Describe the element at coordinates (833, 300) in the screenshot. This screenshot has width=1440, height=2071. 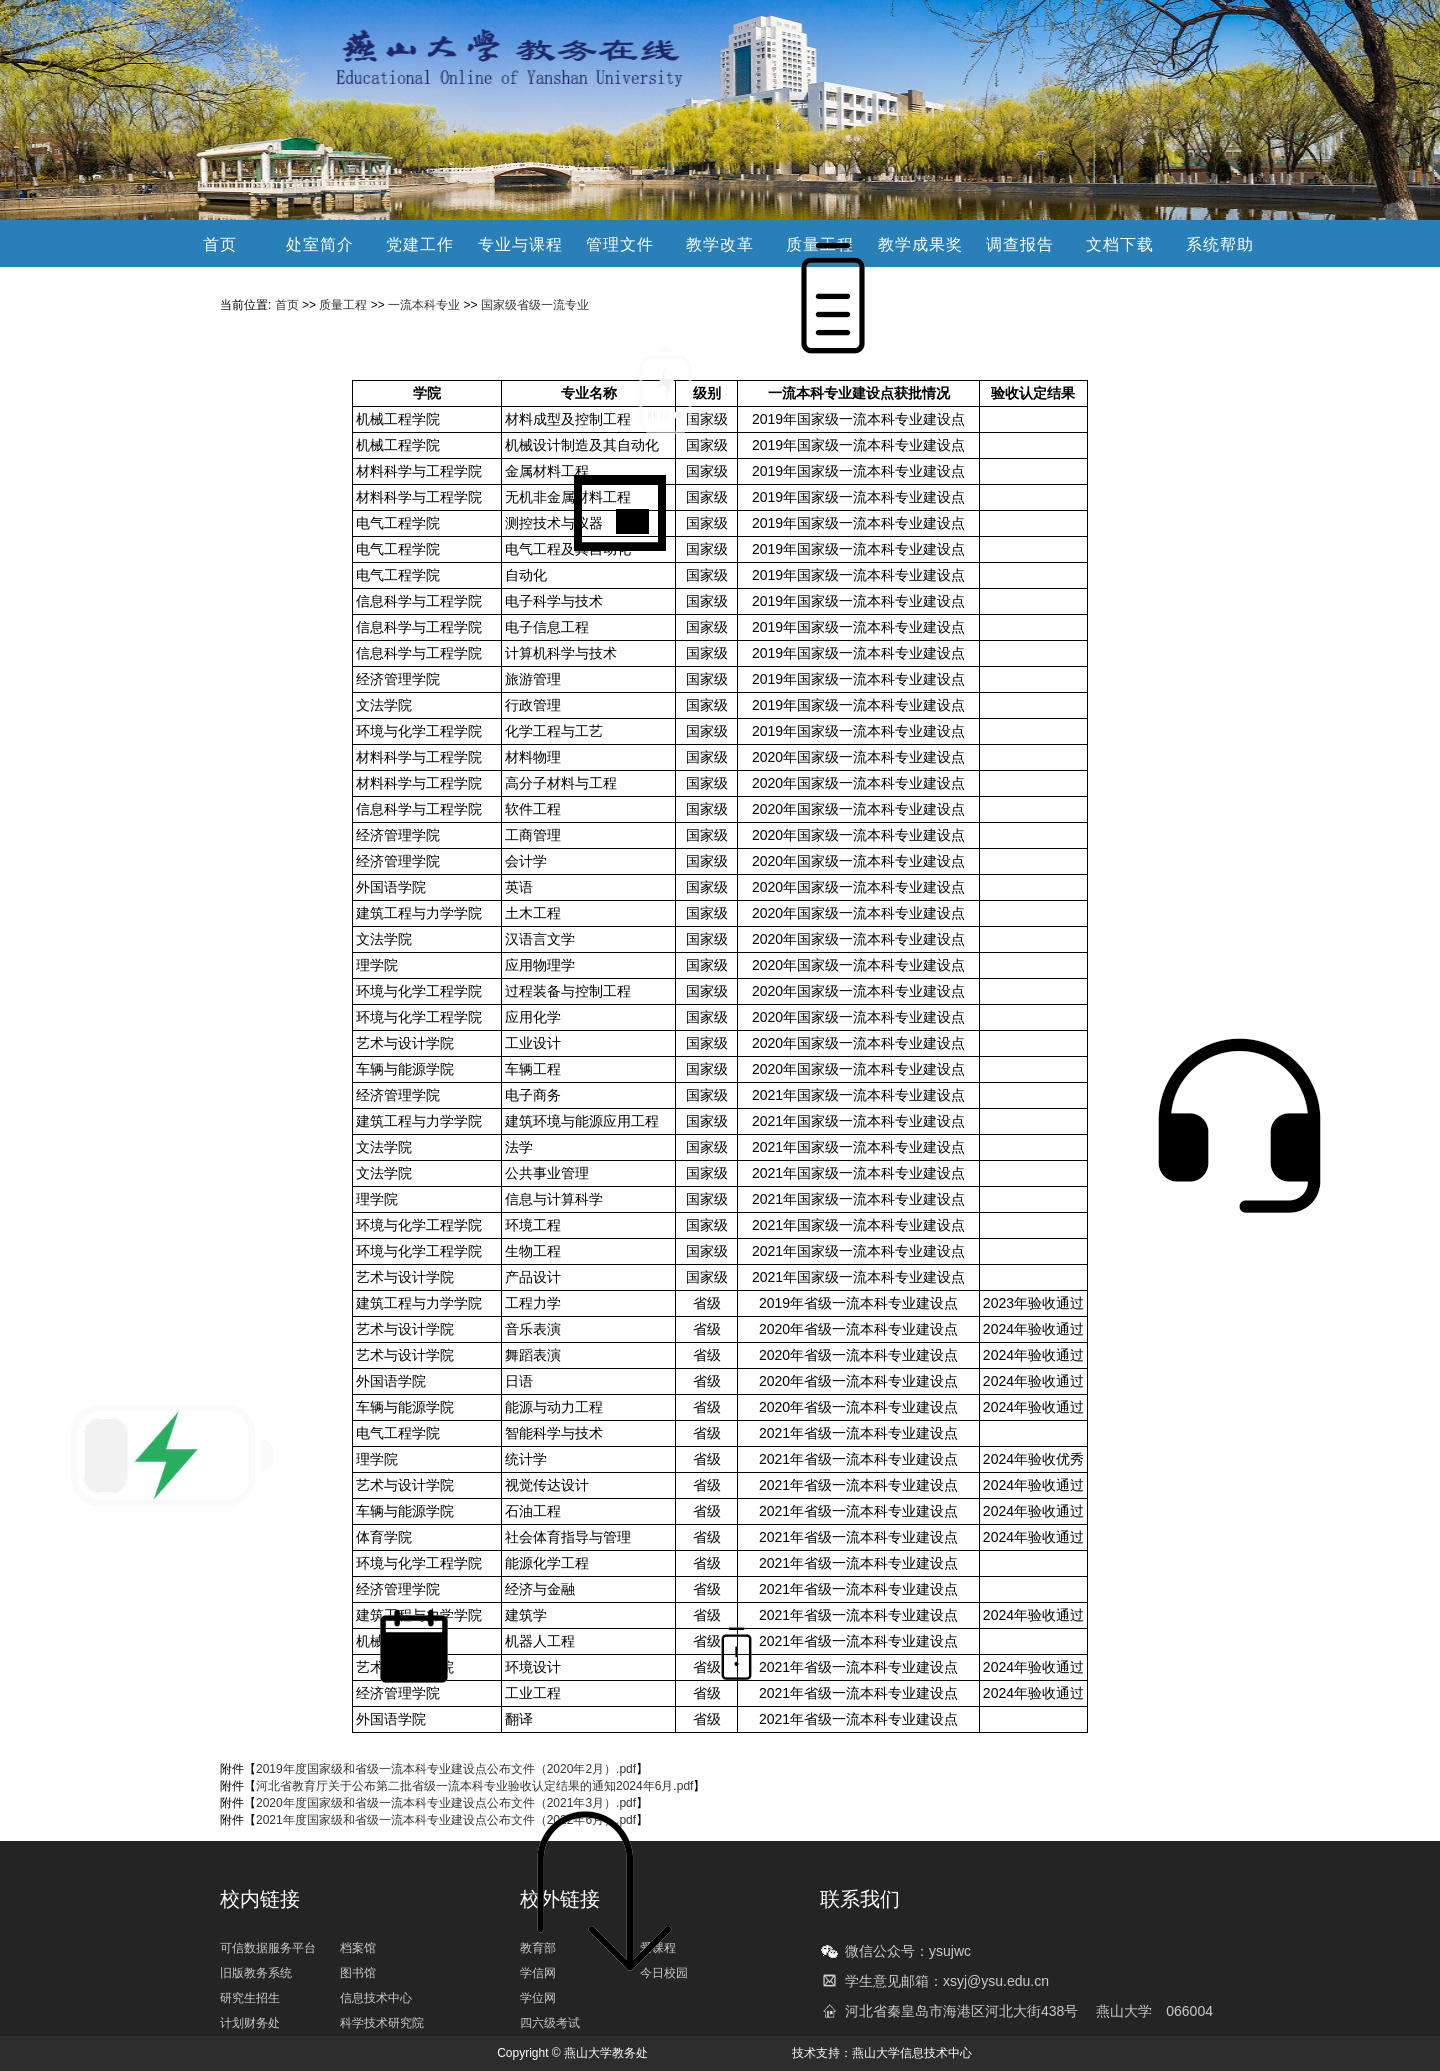
I see `indicates high battery level` at that location.